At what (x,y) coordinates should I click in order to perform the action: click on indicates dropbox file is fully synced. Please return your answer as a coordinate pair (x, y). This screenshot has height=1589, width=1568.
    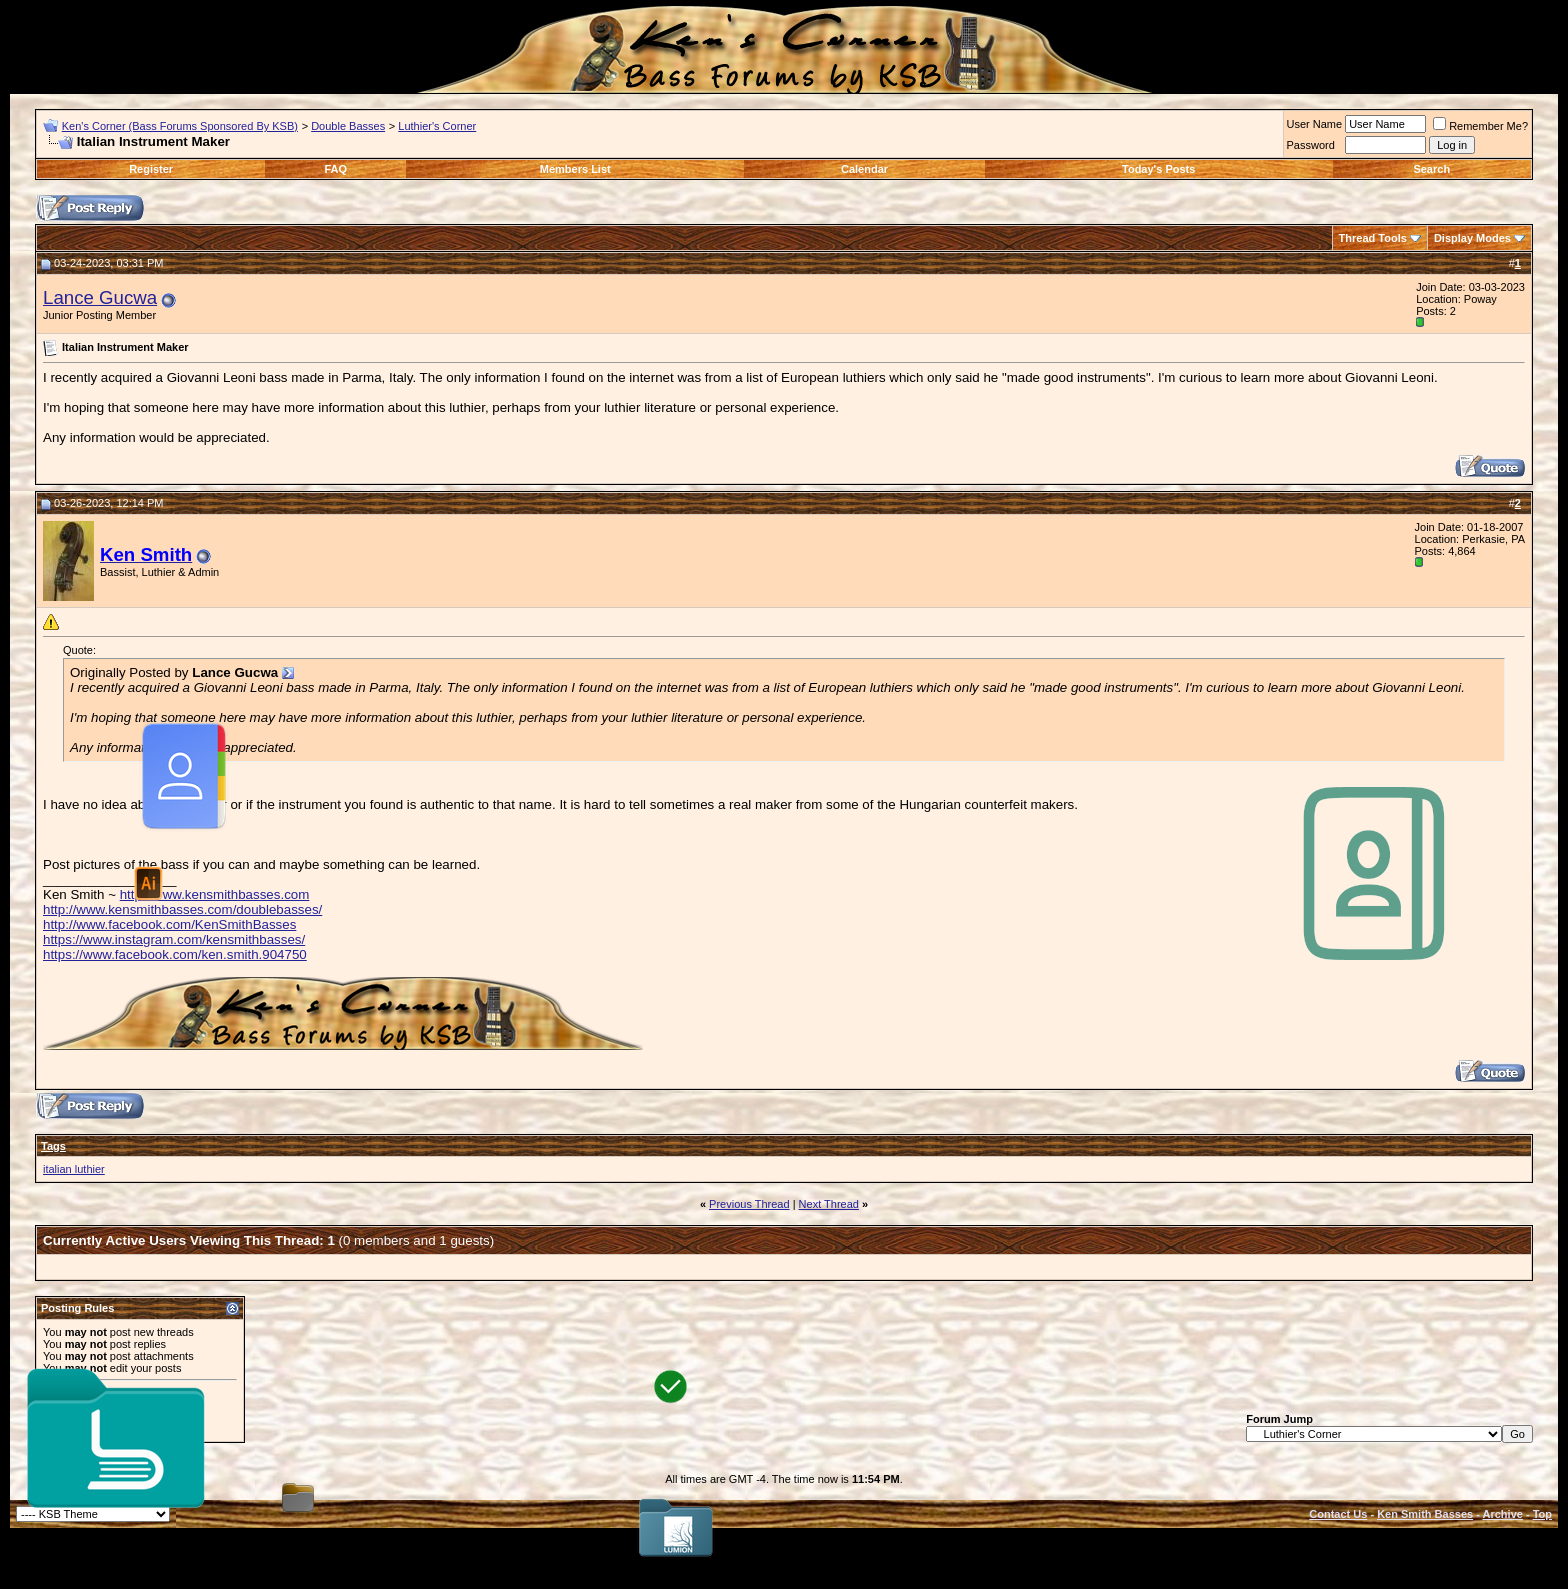
    Looking at the image, I should click on (670, 1386).